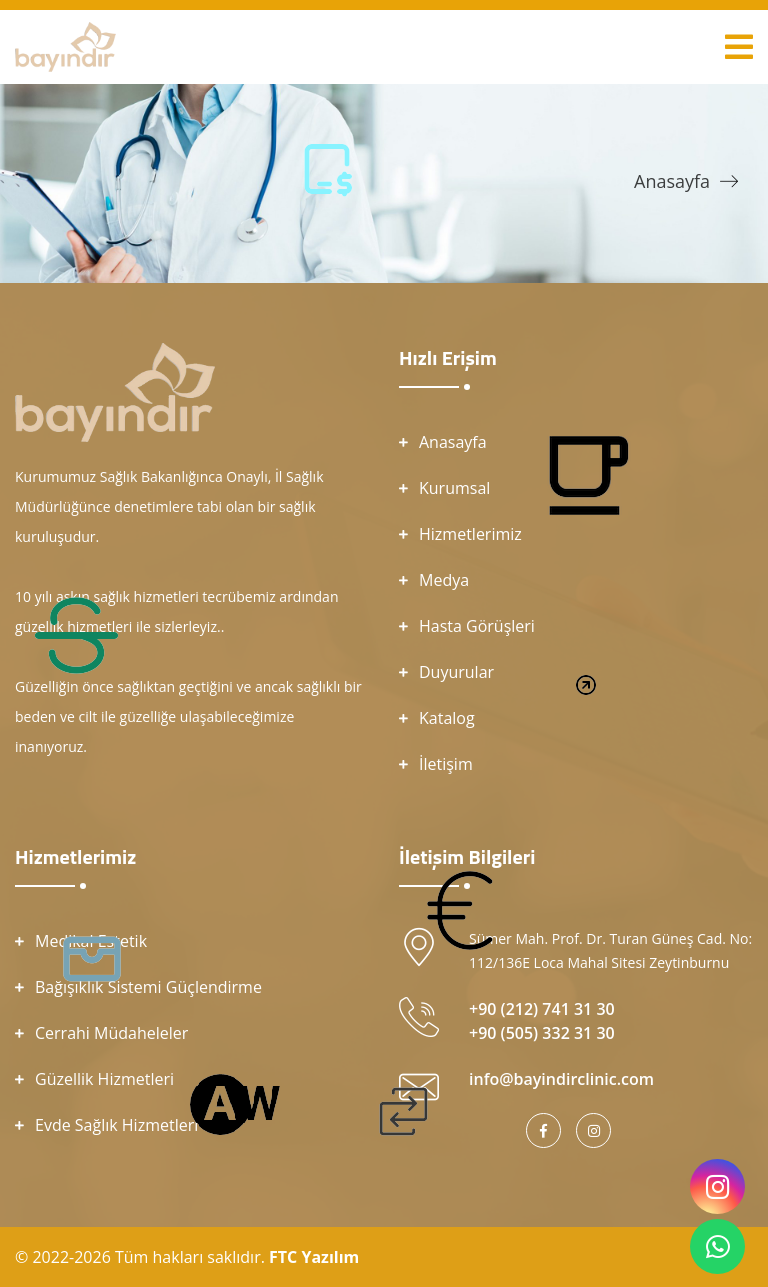 This screenshot has width=768, height=1287. What do you see at coordinates (466, 910) in the screenshot?
I see `view or select euro currency` at bounding box center [466, 910].